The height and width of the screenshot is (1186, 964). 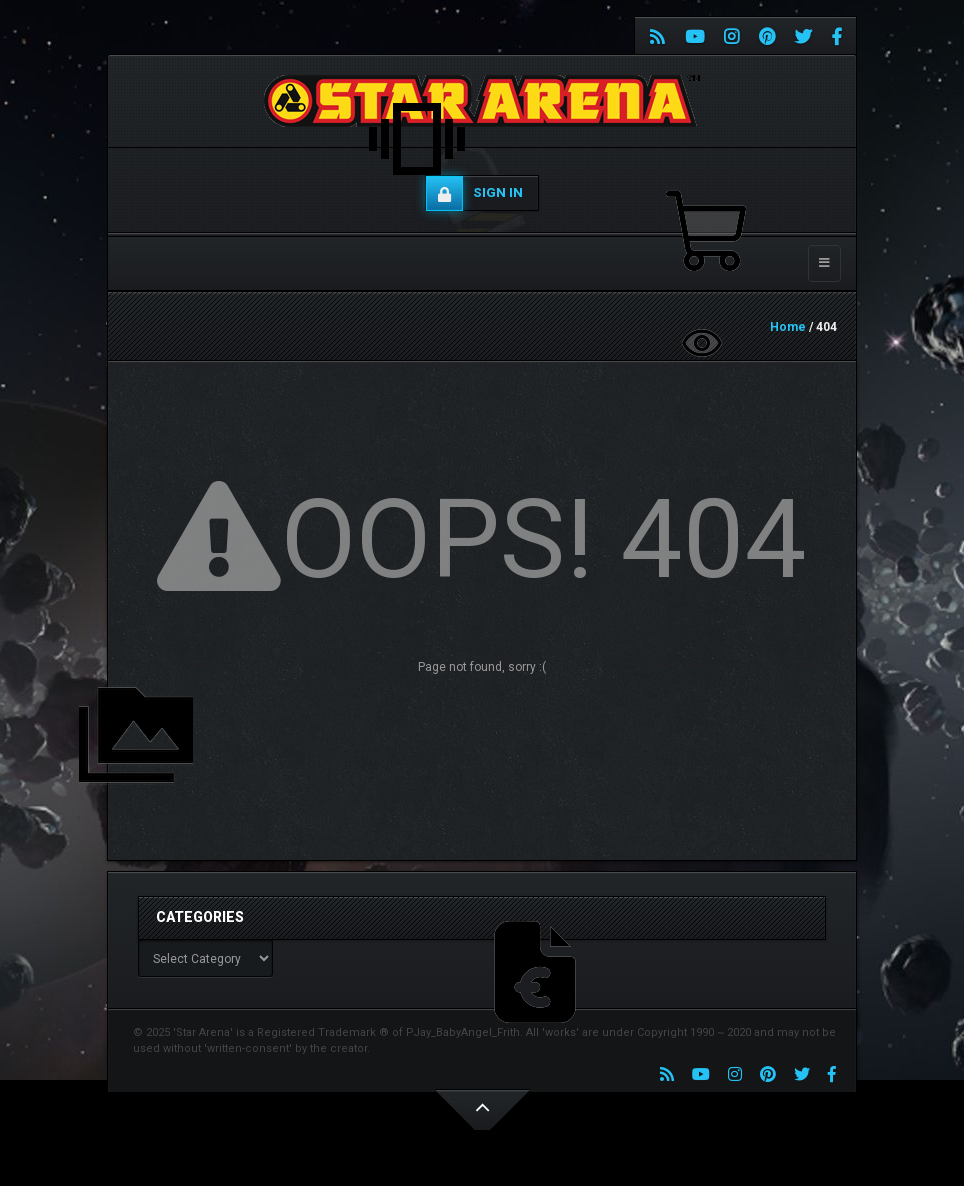 I want to click on view your shopping cart, so click(x=707, y=232).